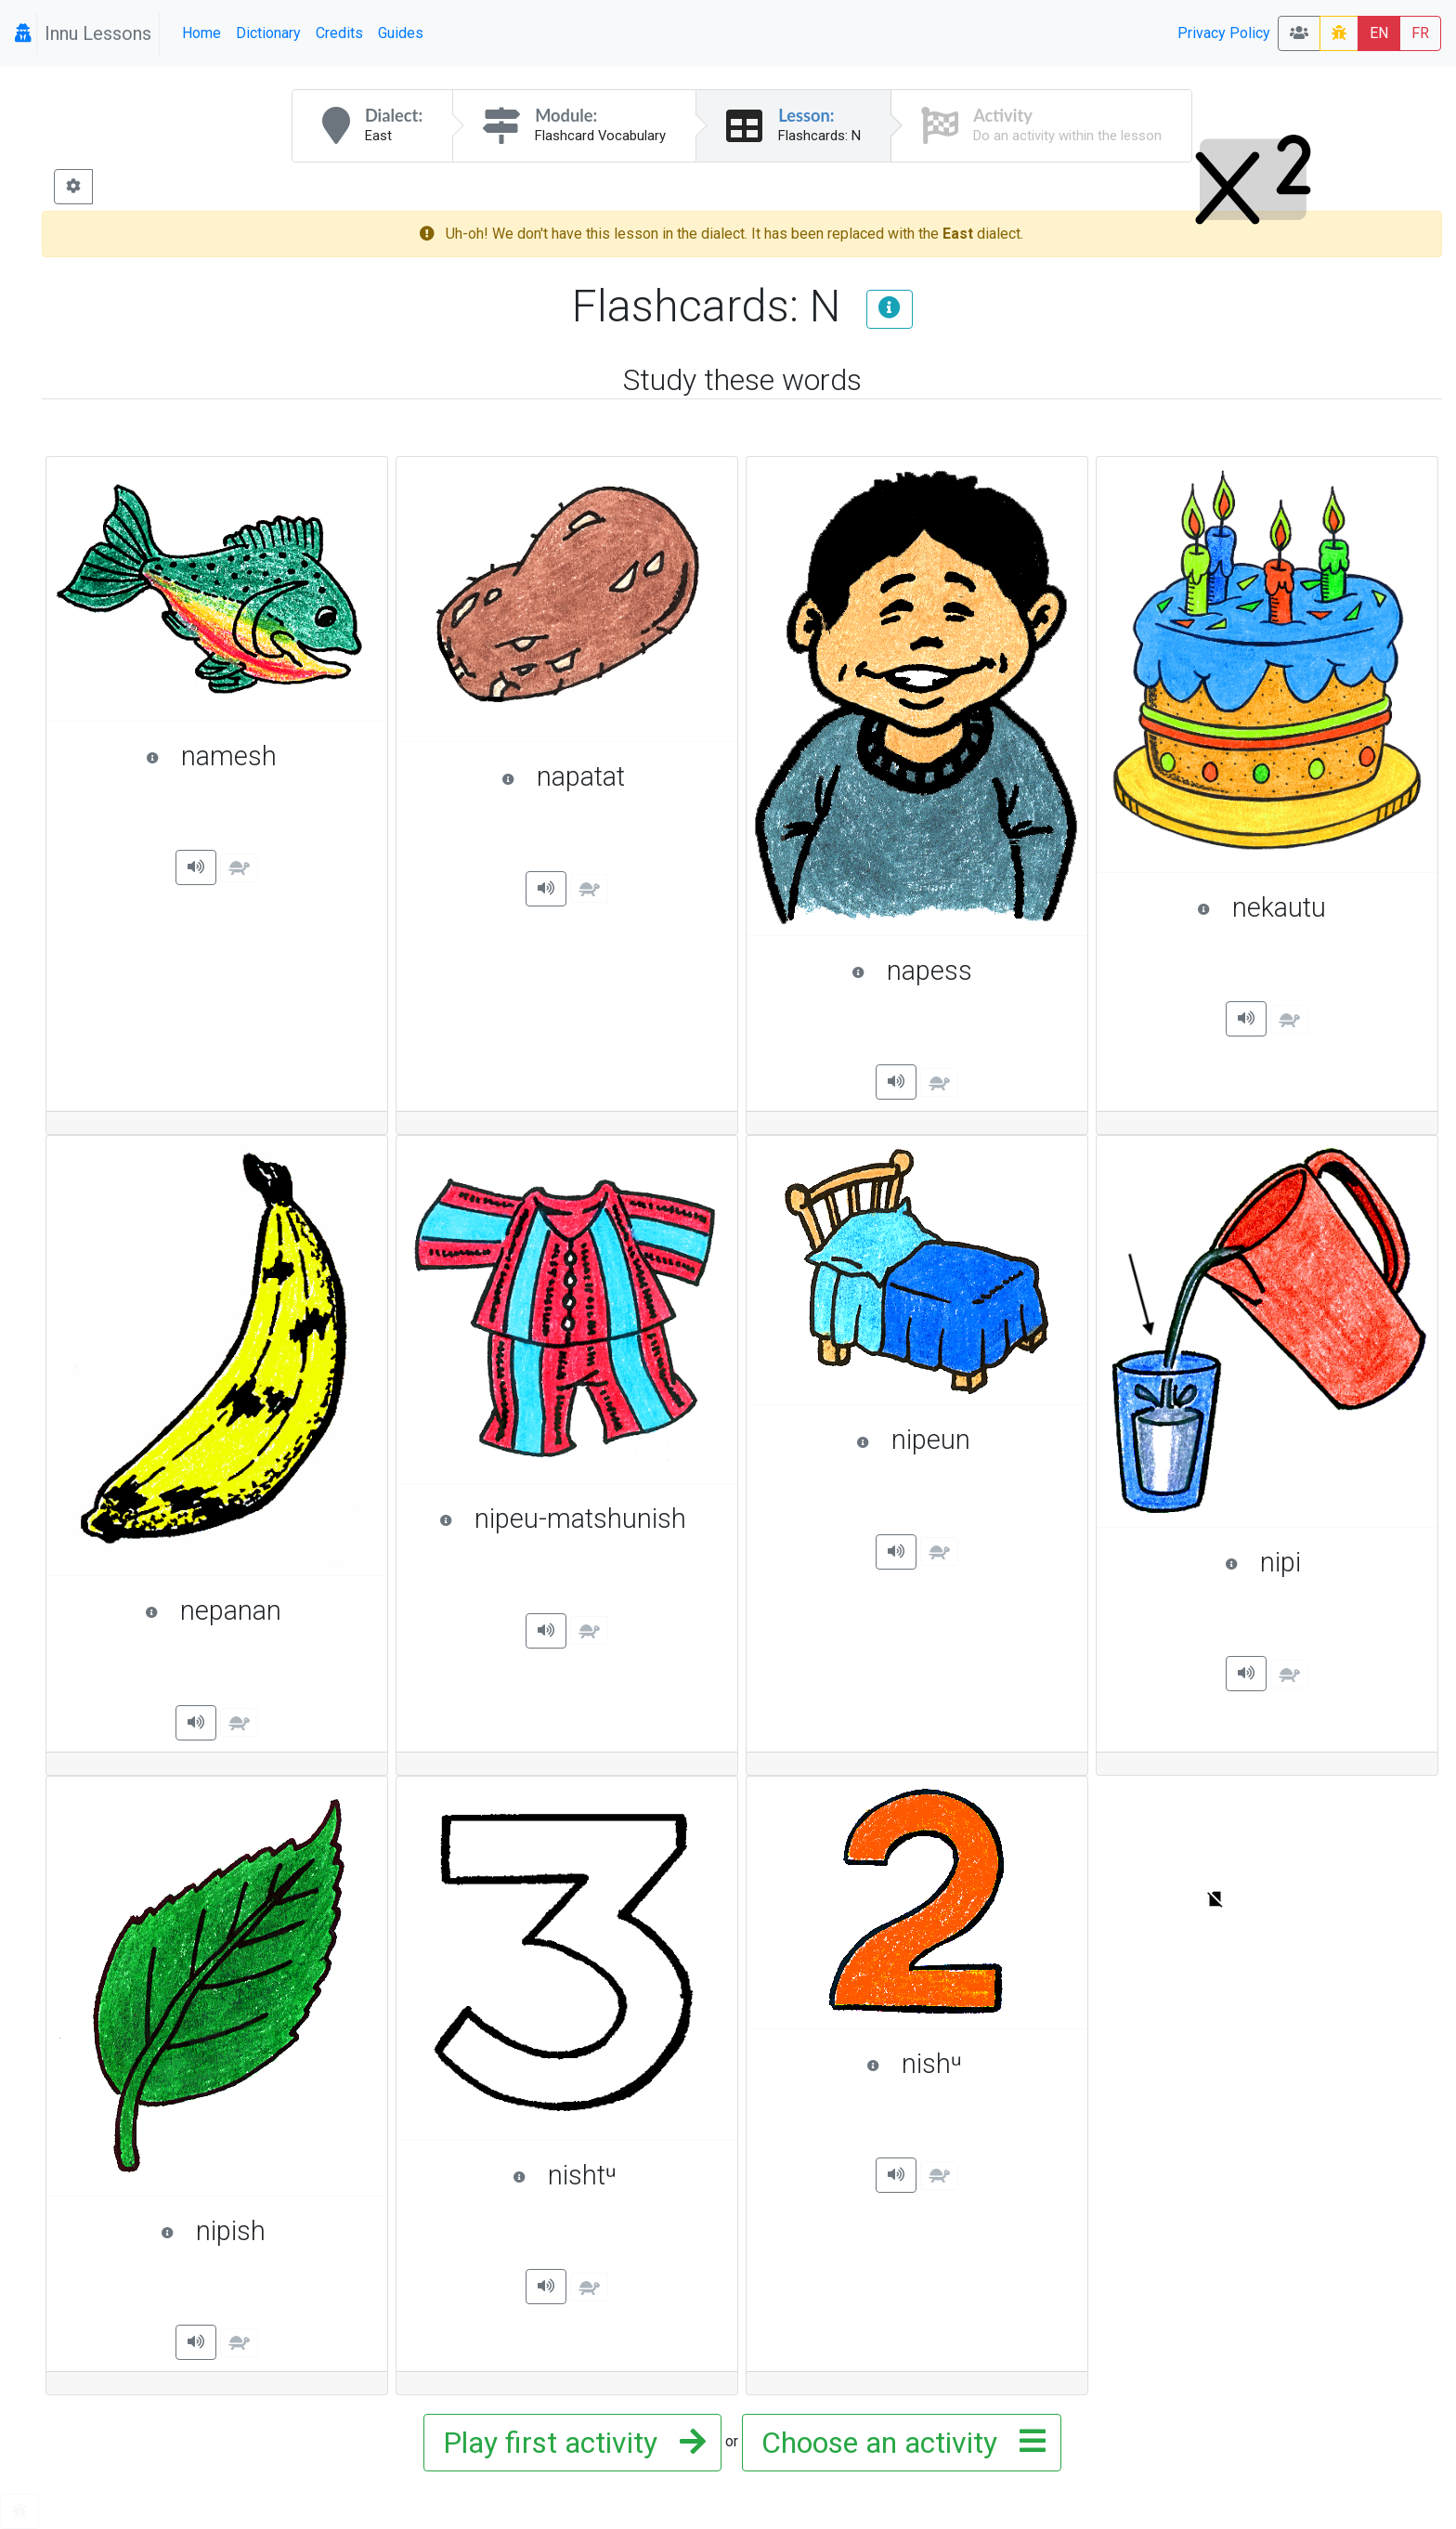 This screenshot has height=2529, width=1456. I want to click on no sim card detected, so click(1215, 1898).